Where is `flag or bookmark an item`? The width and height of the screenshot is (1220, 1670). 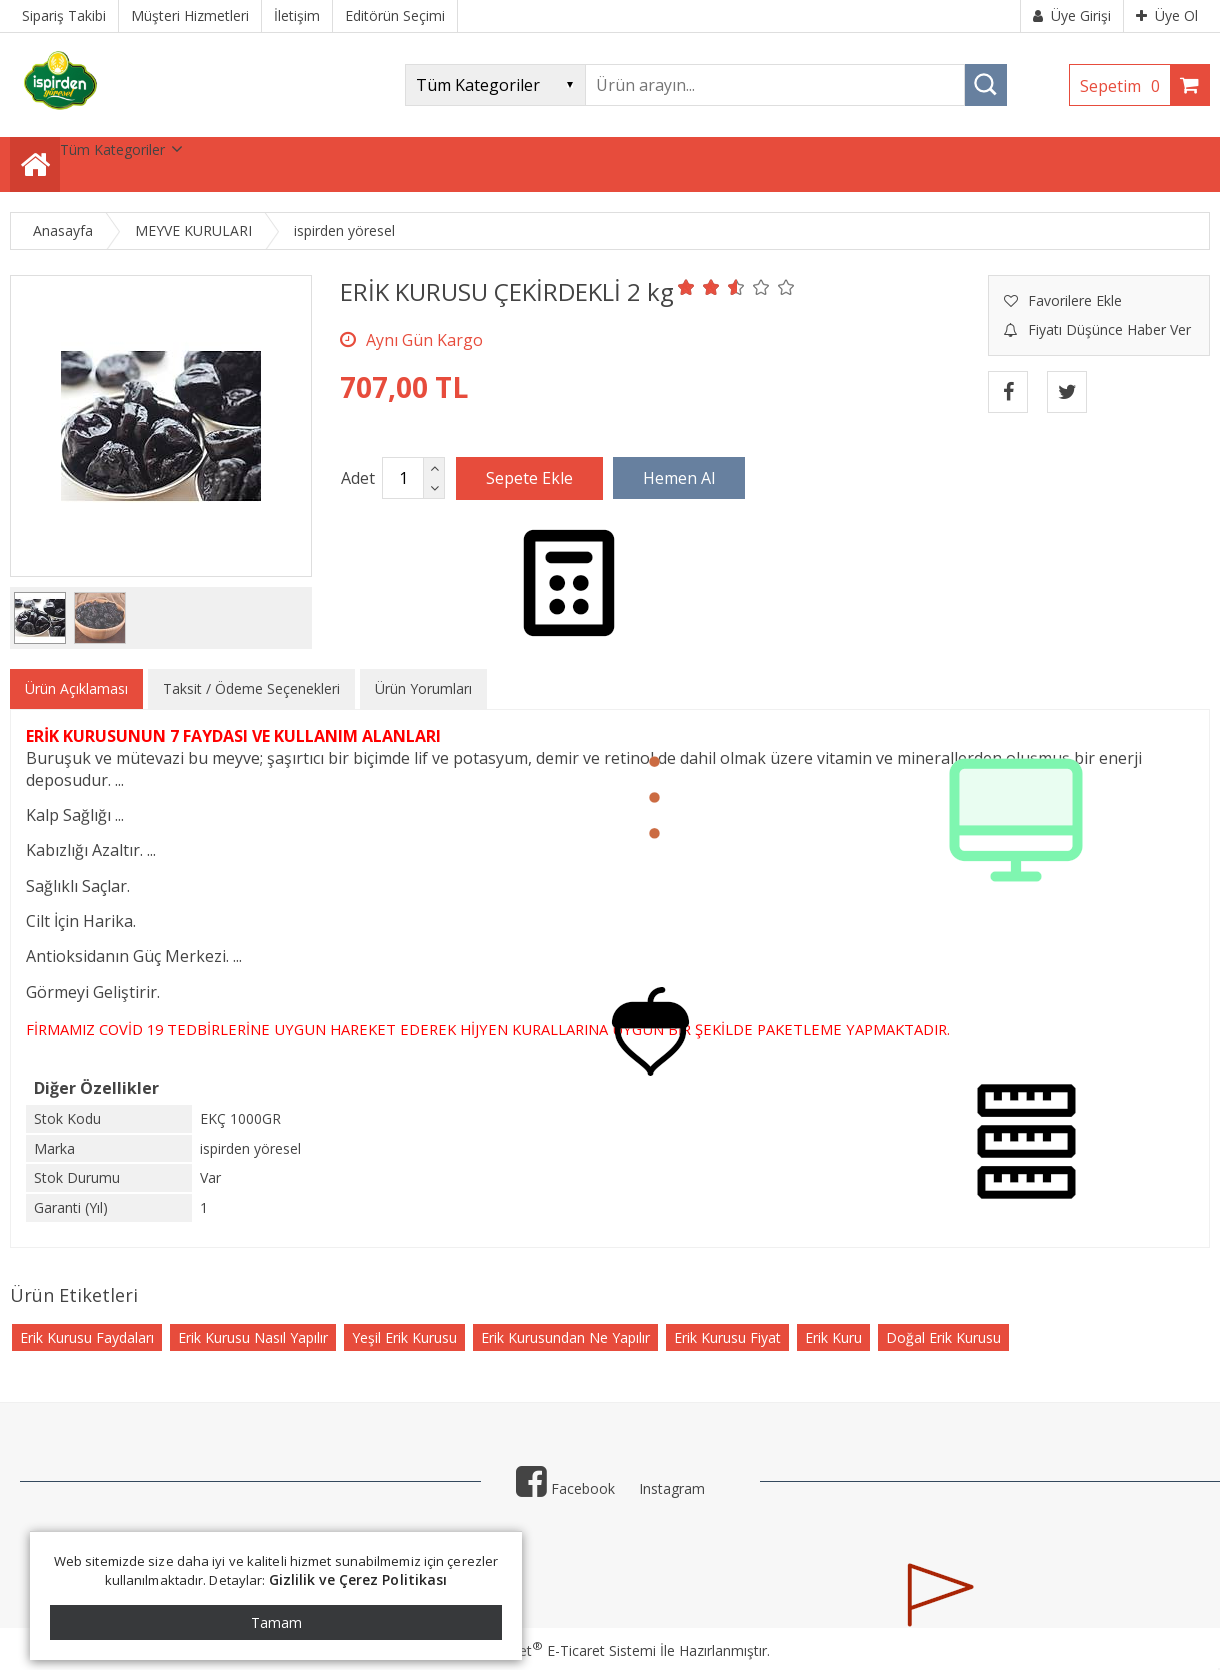 flag or bookmark an item is located at coordinates (934, 1595).